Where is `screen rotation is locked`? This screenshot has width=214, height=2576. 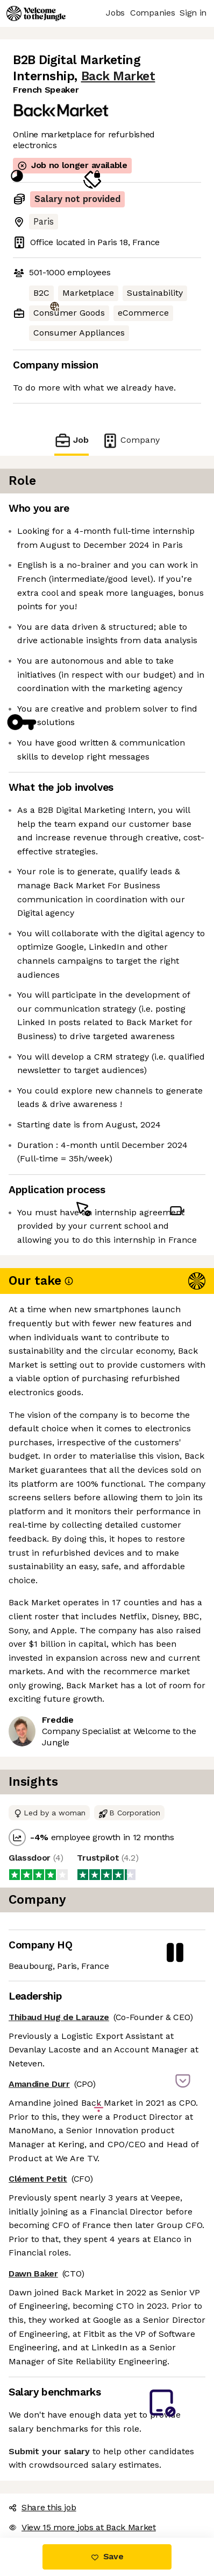 screen rotation is locked is located at coordinates (92, 179).